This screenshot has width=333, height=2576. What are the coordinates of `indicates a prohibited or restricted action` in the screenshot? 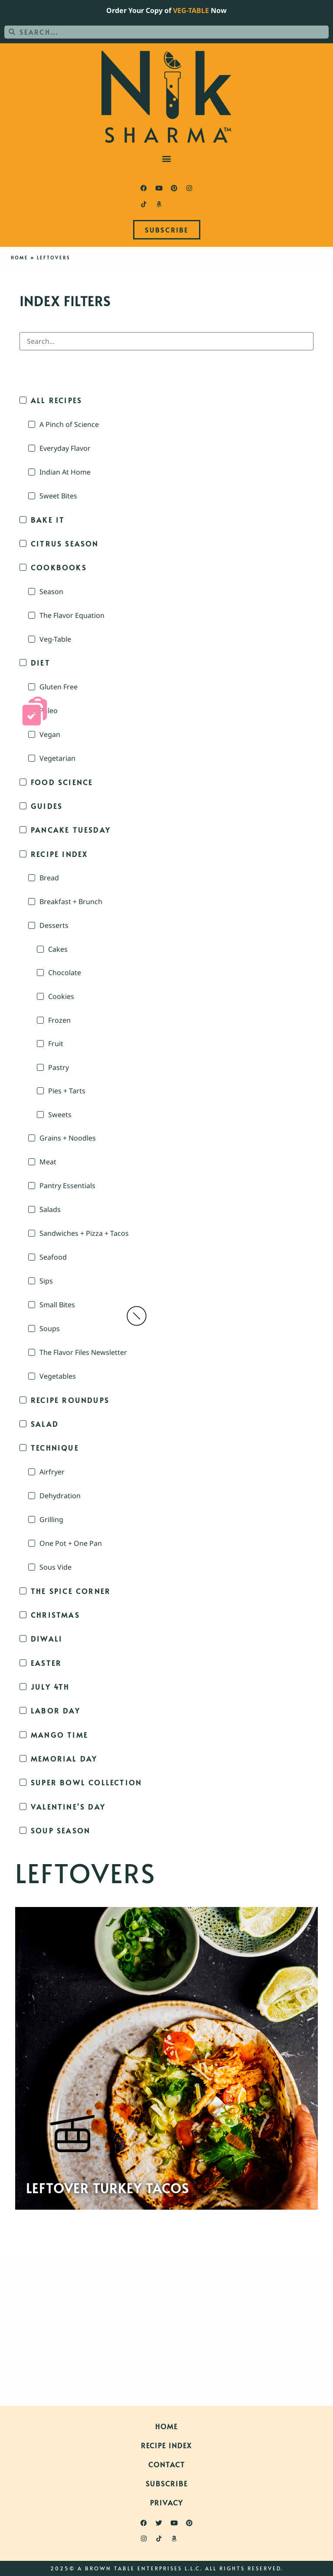 It's located at (137, 1316).